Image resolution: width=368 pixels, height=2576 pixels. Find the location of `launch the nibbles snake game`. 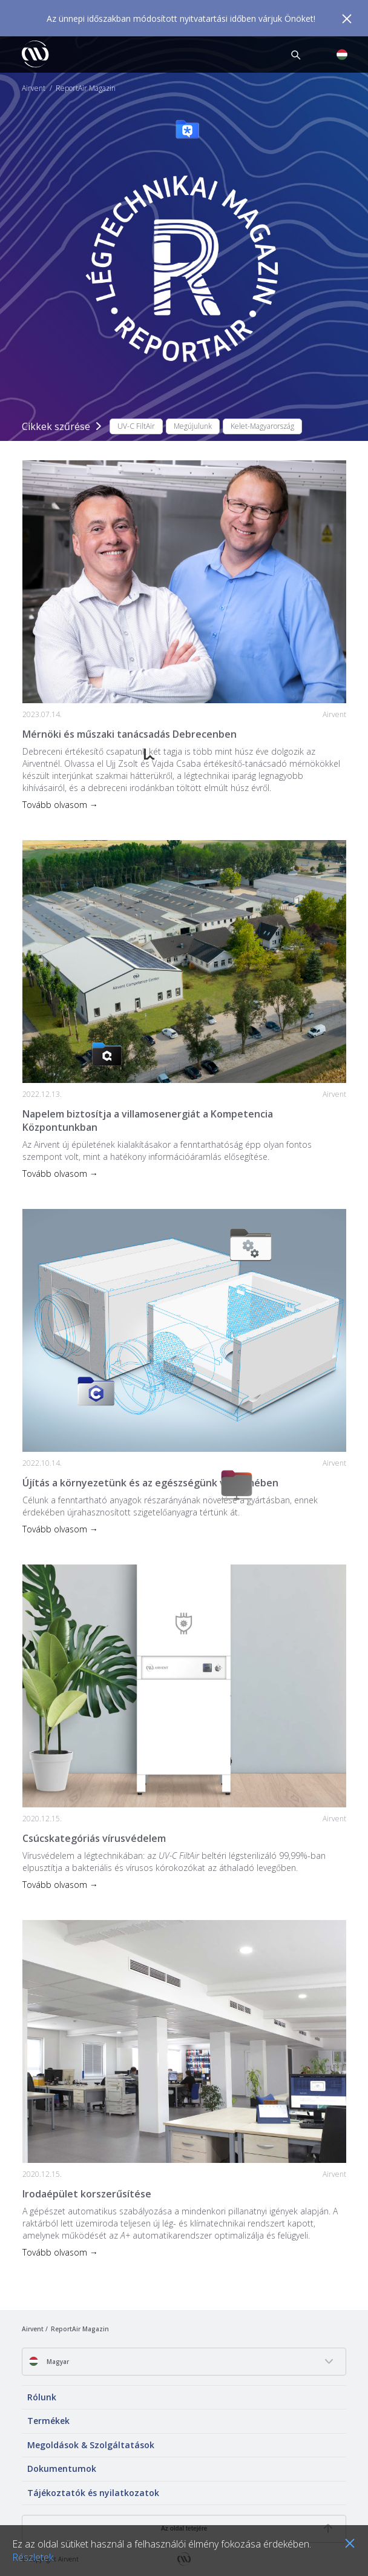

launch the nibbles snake game is located at coordinates (149, 754).